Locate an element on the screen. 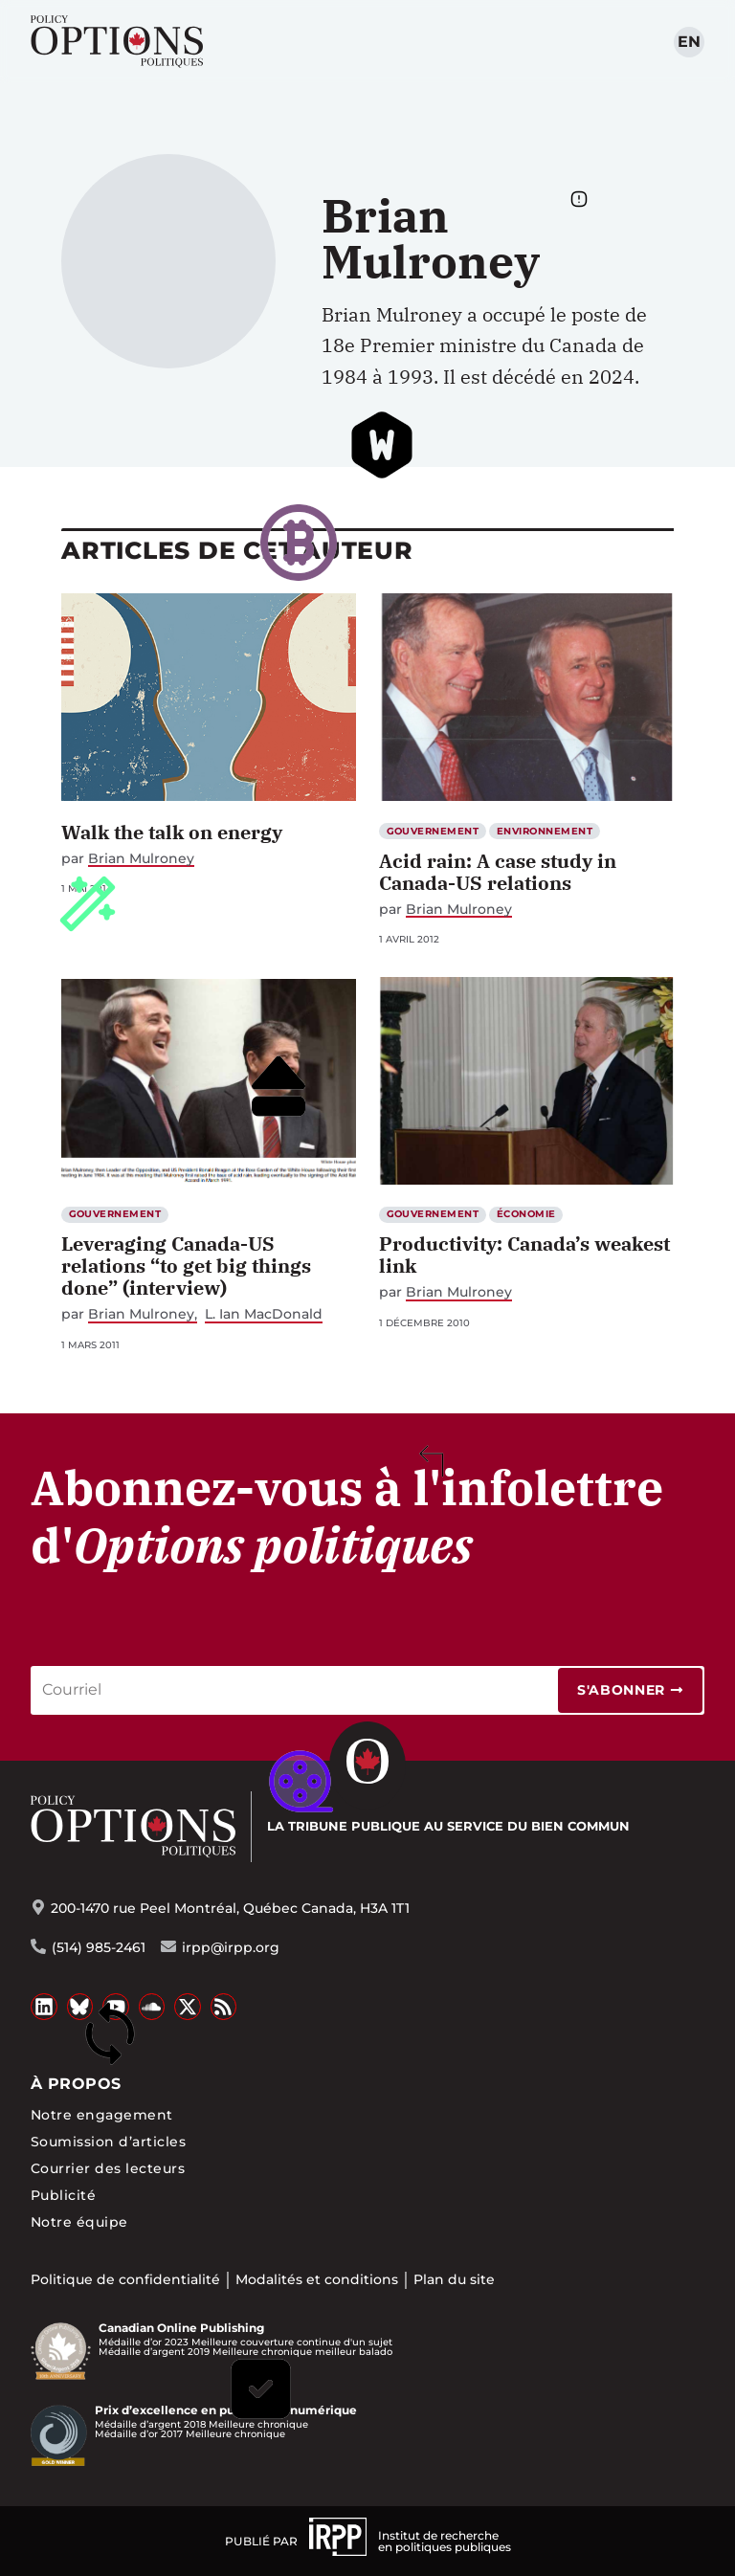  view important alert or warning is located at coordinates (579, 199).